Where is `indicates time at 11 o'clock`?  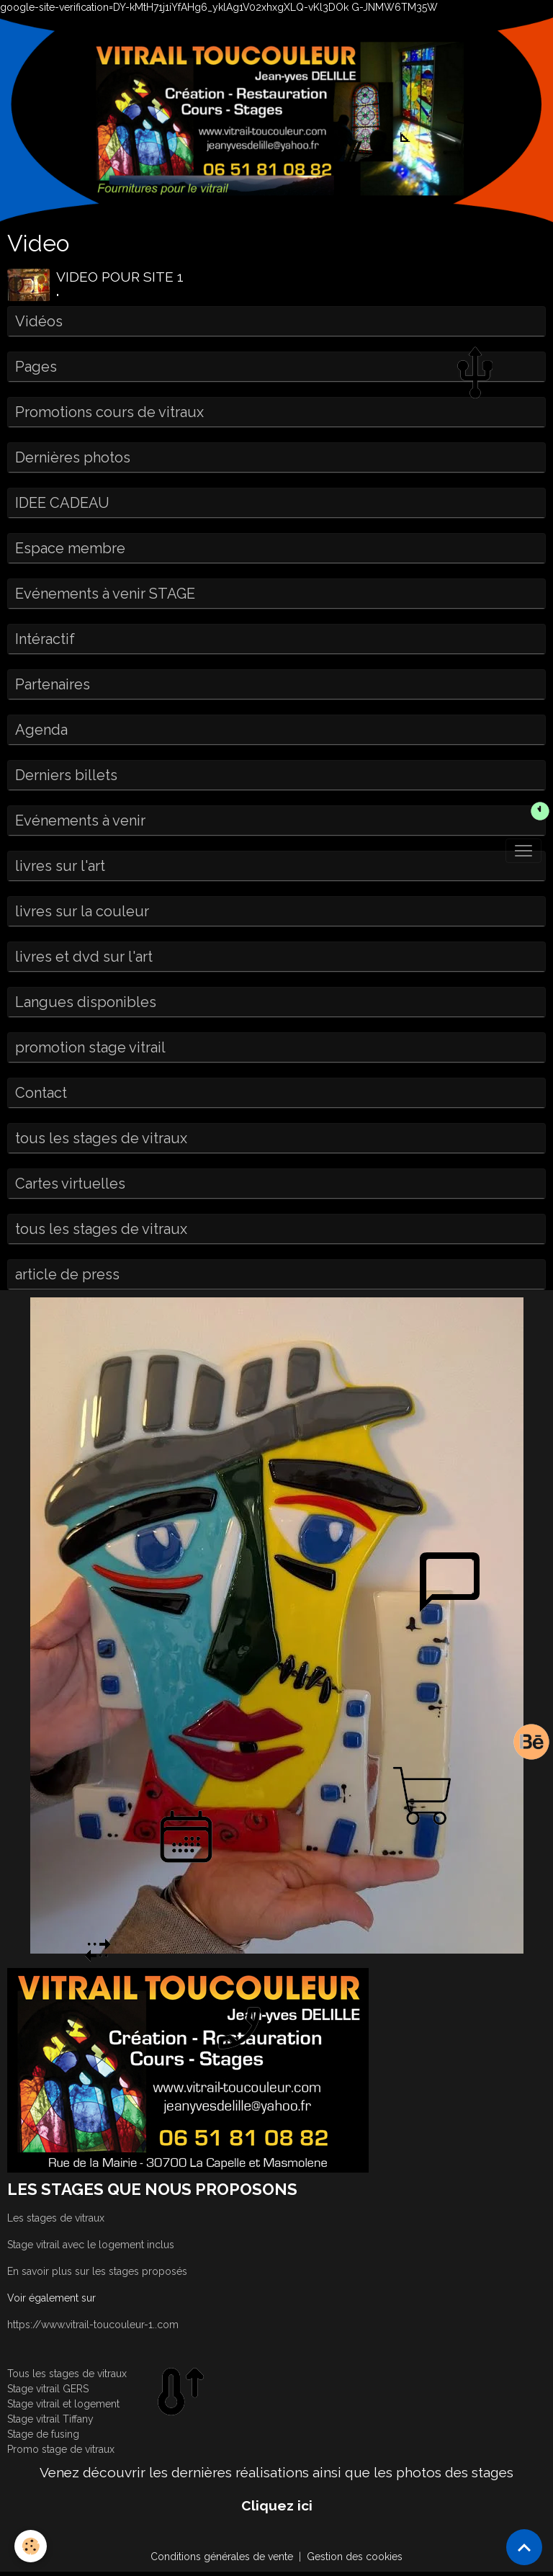
indicates time at 11 o'clock is located at coordinates (540, 811).